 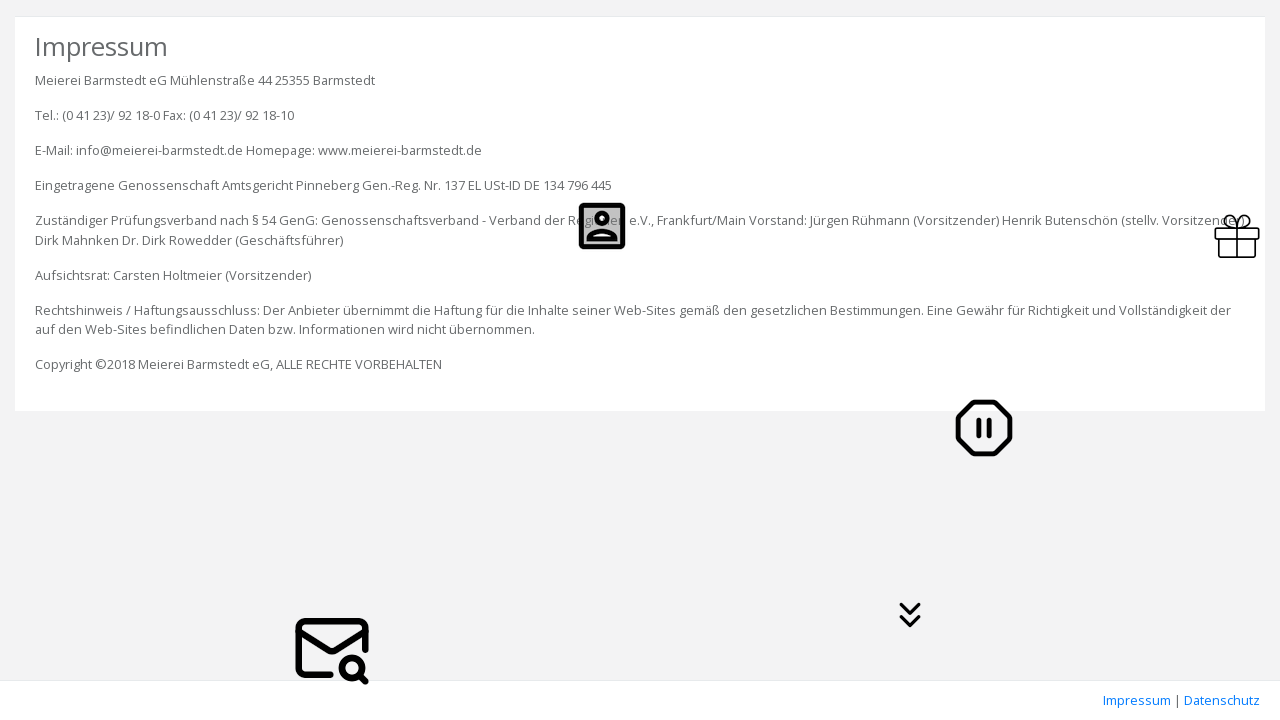 I want to click on search your emails, so click(x=332, y=648).